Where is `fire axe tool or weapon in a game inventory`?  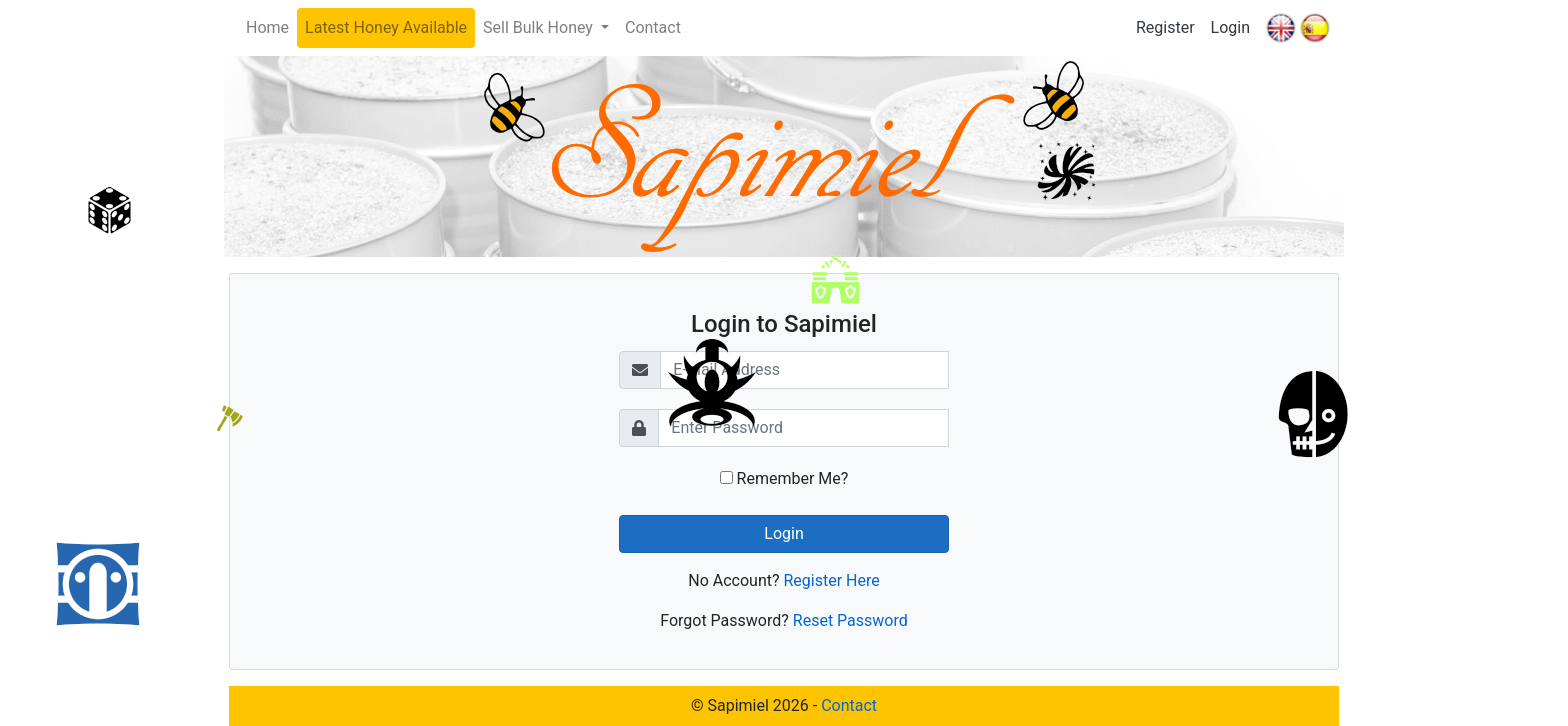
fire axe tool or weapon in a game inventory is located at coordinates (230, 418).